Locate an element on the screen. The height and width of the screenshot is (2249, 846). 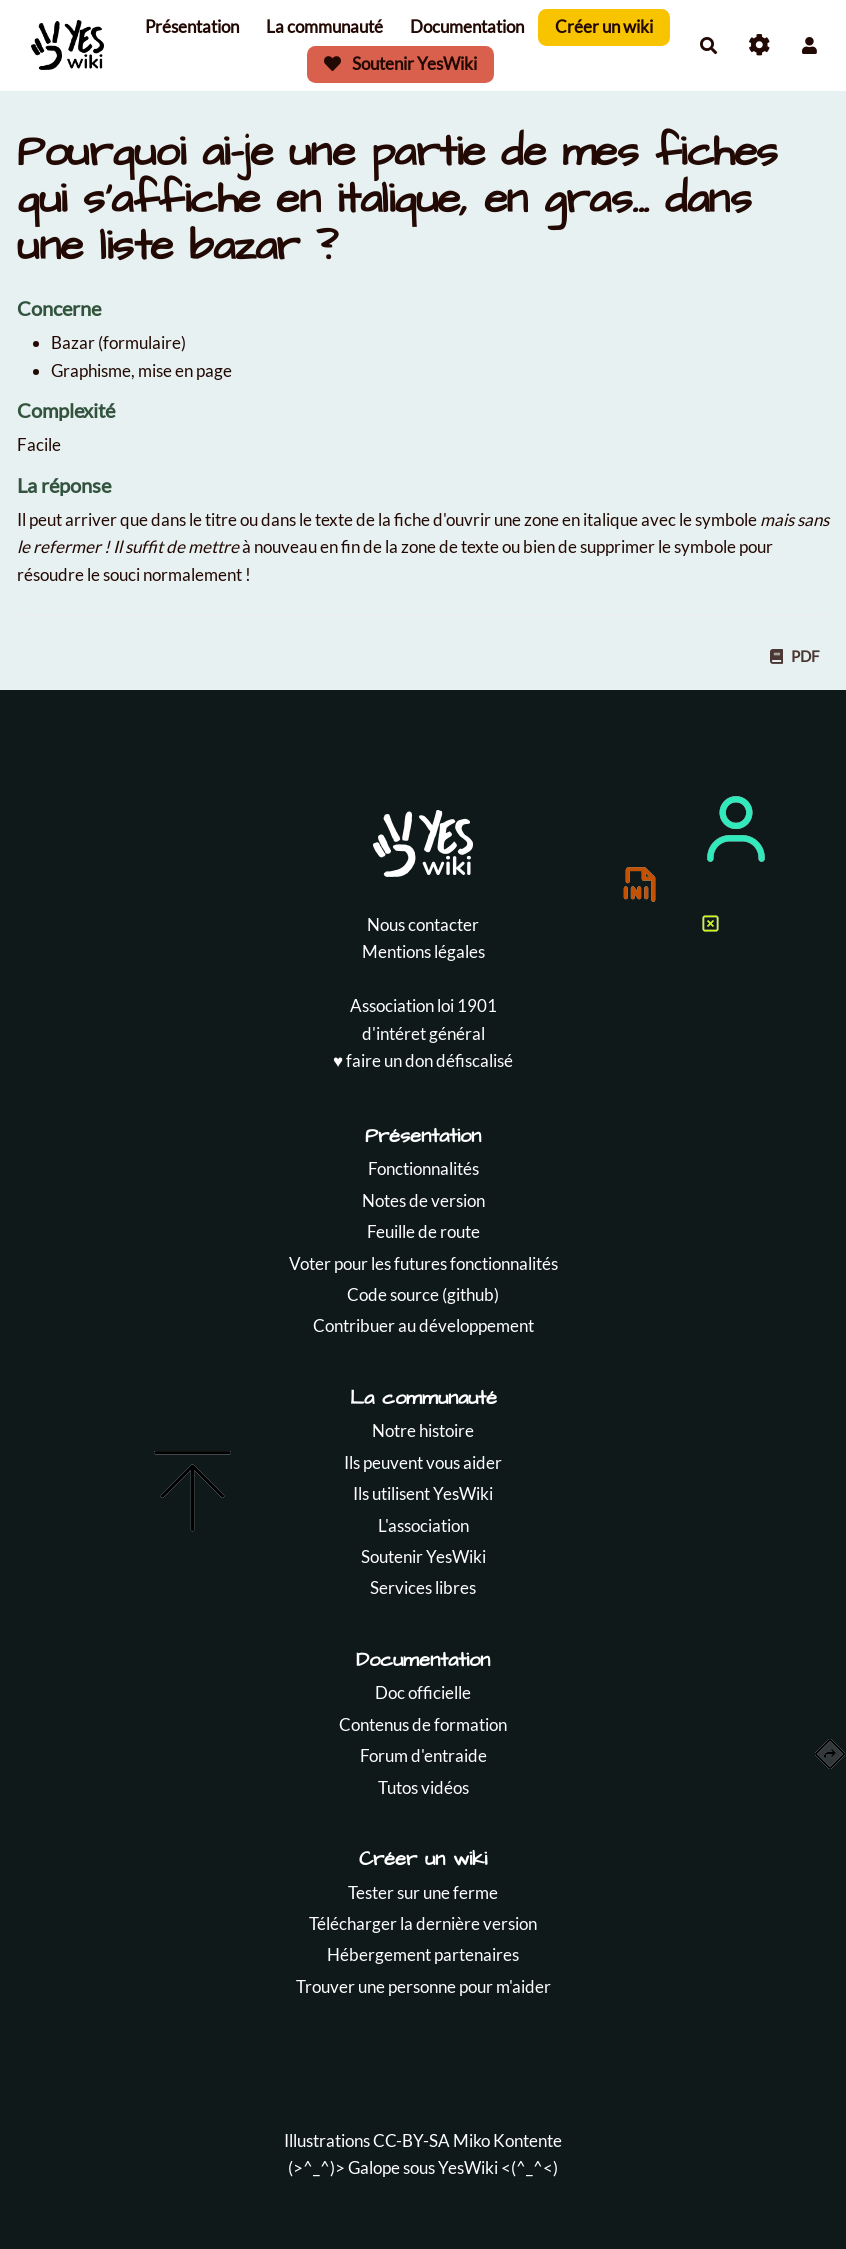
open or view an INI configuration file is located at coordinates (640, 884).